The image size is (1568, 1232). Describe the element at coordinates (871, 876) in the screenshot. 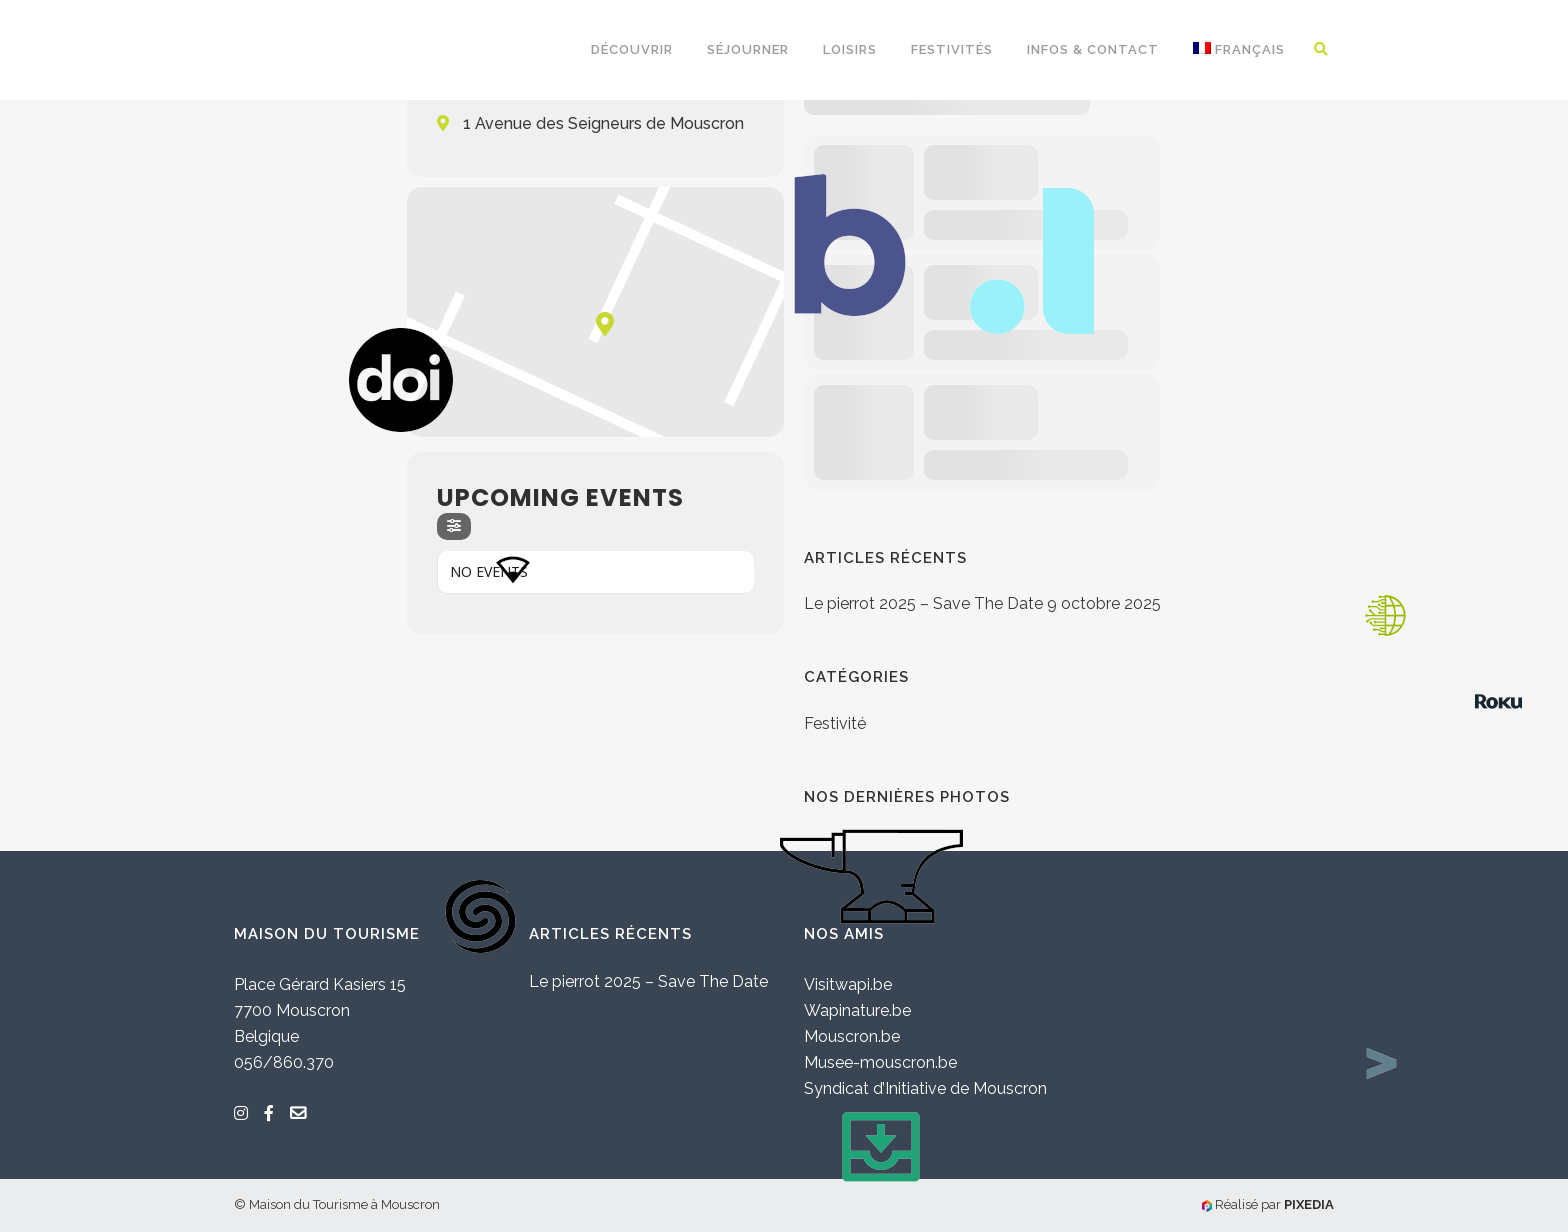

I see `conda-forge community package repository` at that location.